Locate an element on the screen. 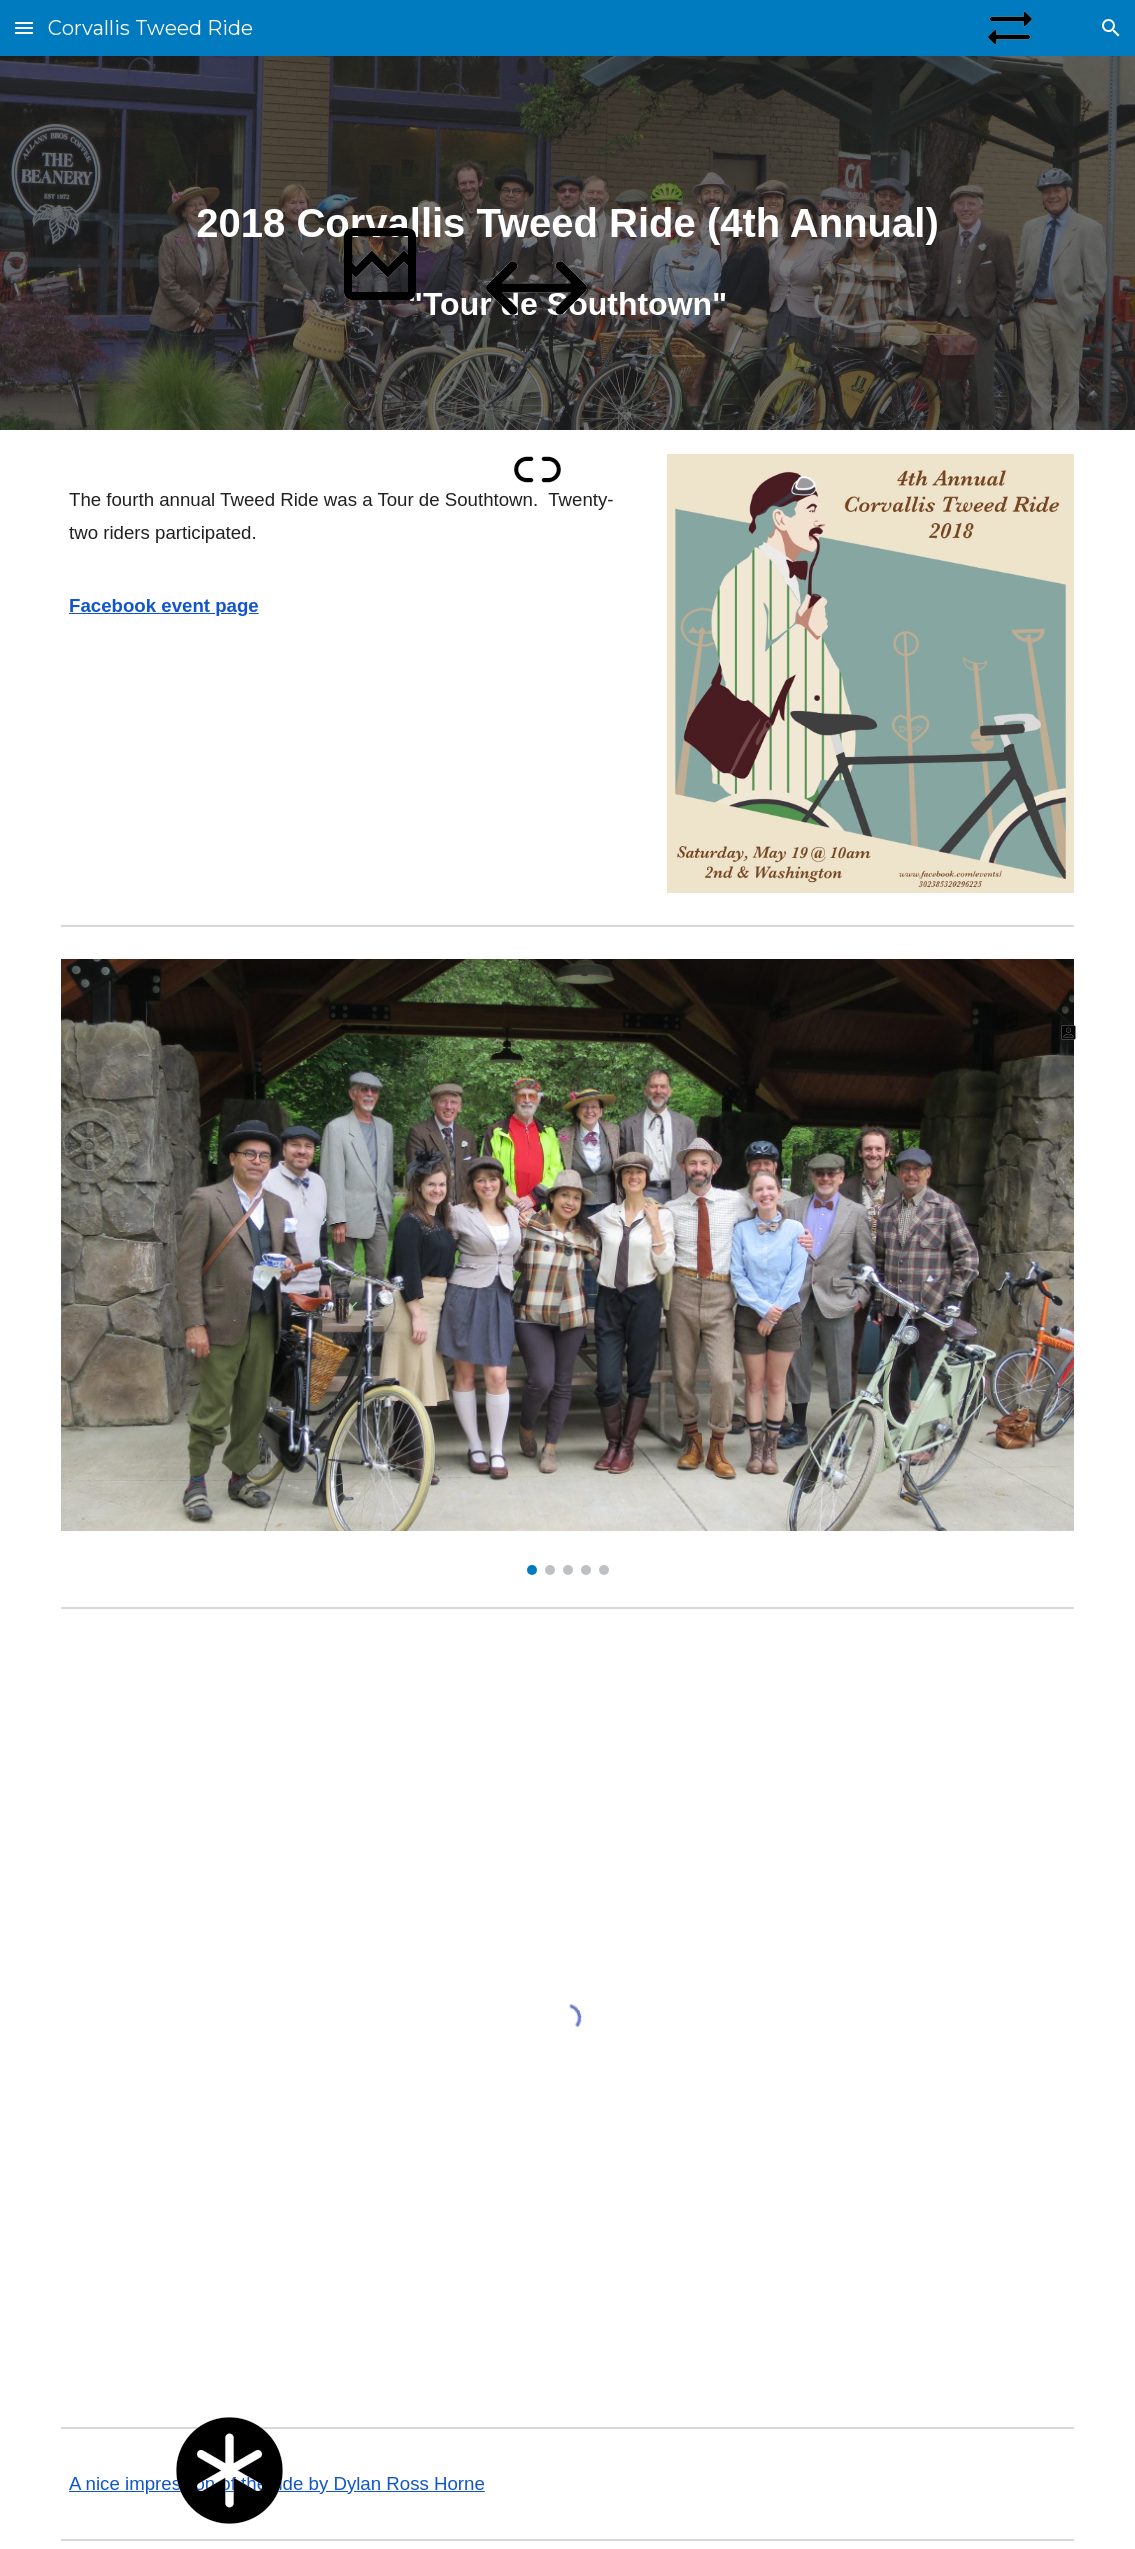 The width and height of the screenshot is (1135, 2549). access your account or profile is located at coordinates (1068, 1032).